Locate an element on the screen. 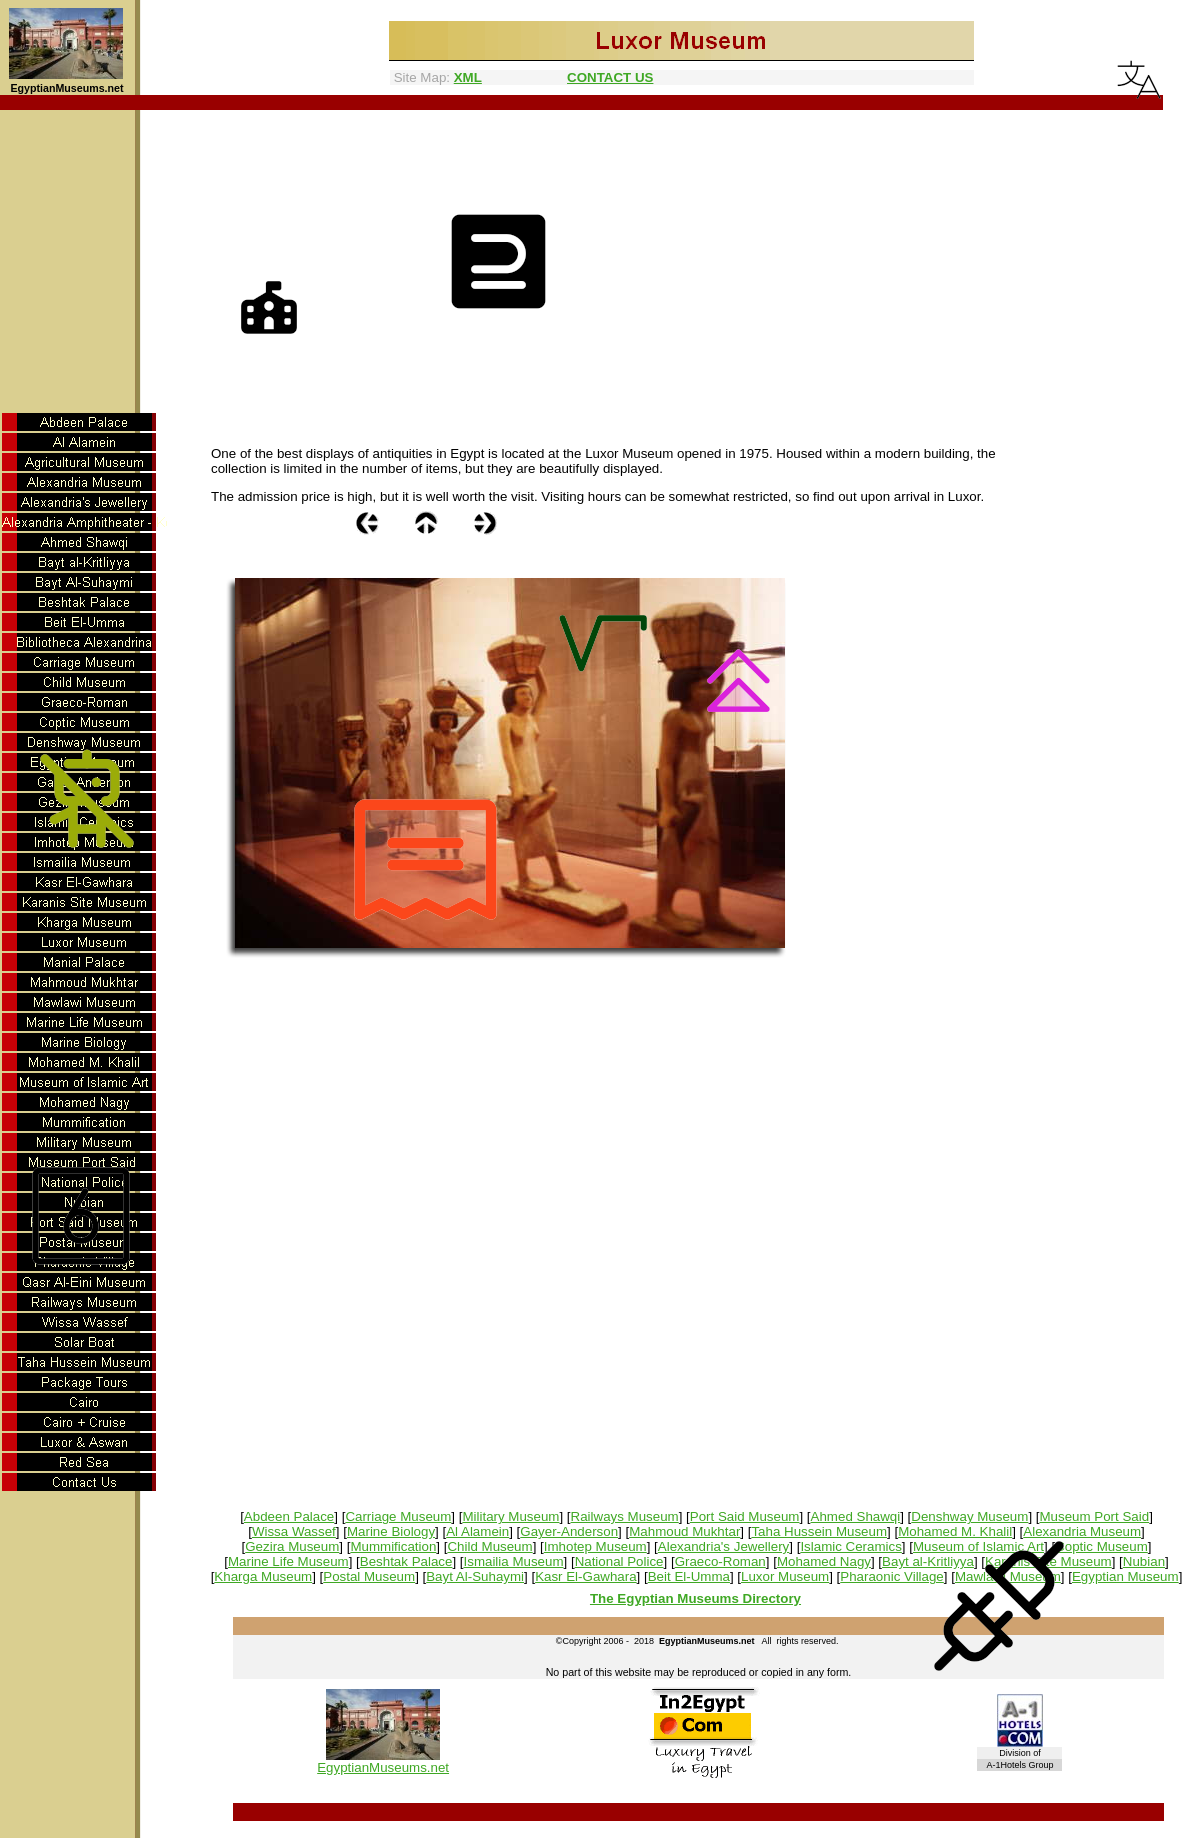 The image size is (1184, 1838). collapse or minimize content is located at coordinates (738, 683).